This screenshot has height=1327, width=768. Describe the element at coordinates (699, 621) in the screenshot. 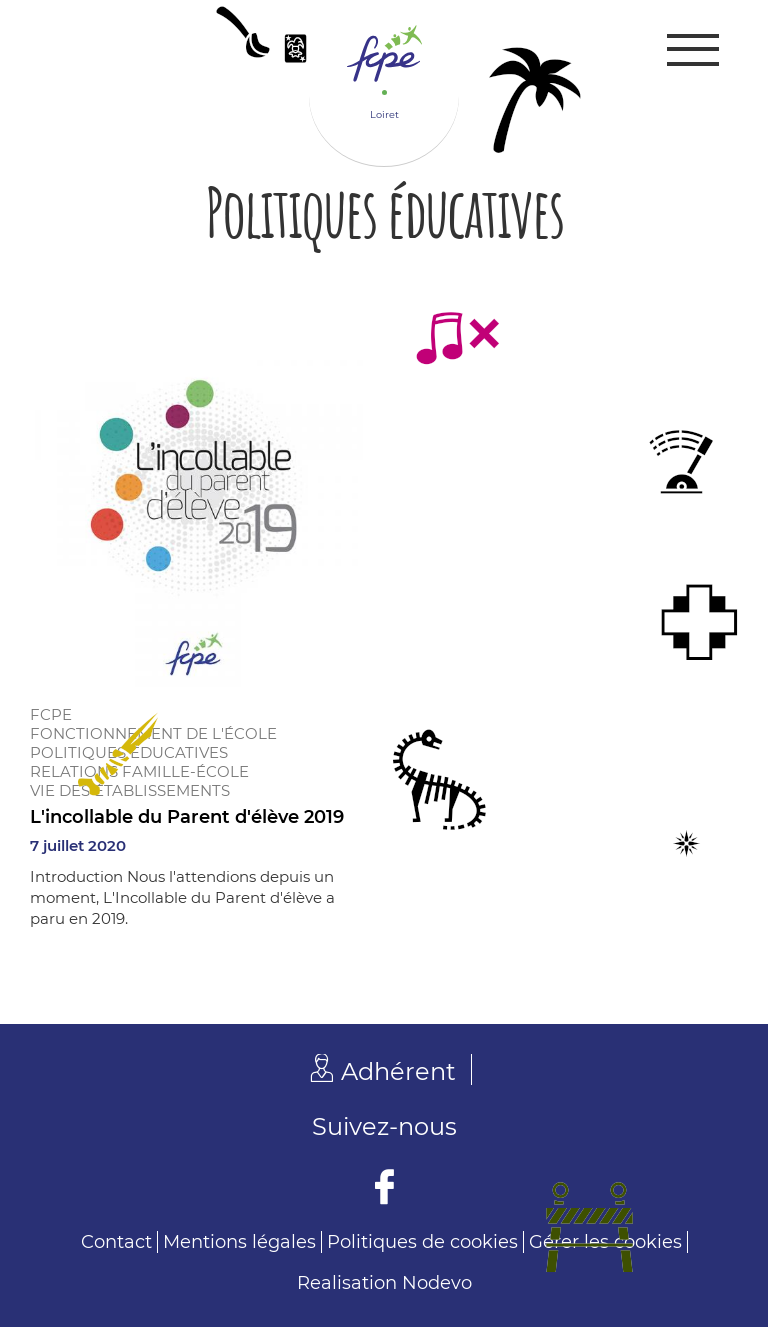

I see `access health or medical features` at that location.